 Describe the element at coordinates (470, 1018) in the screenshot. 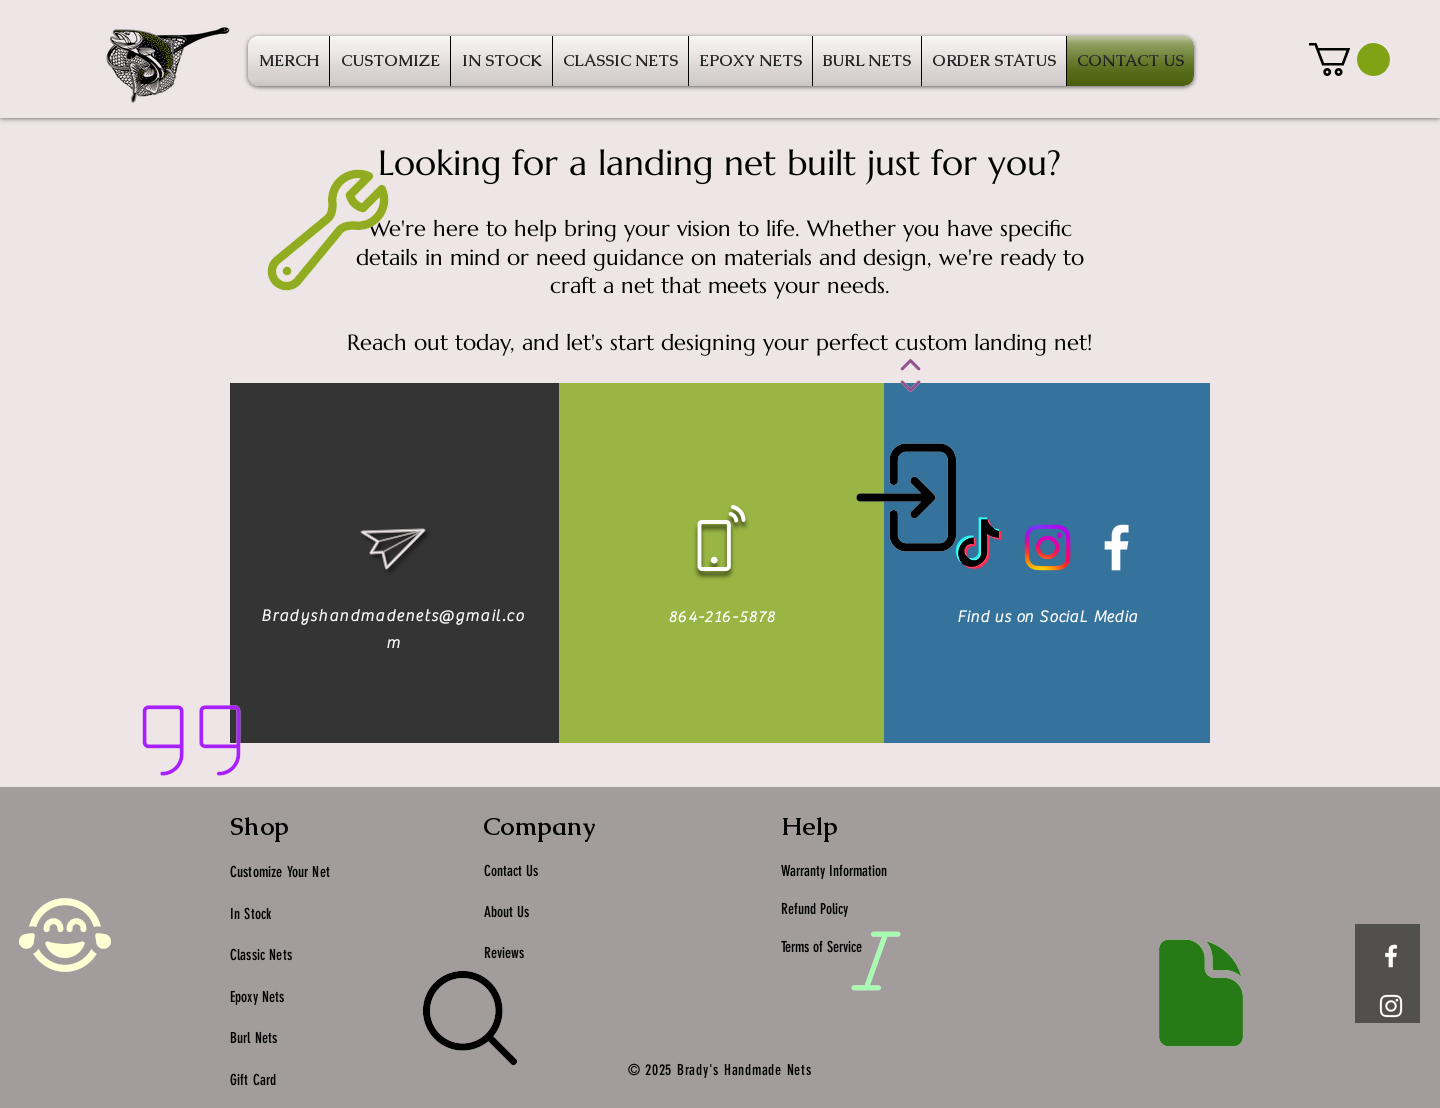

I see `search for content` at that location.